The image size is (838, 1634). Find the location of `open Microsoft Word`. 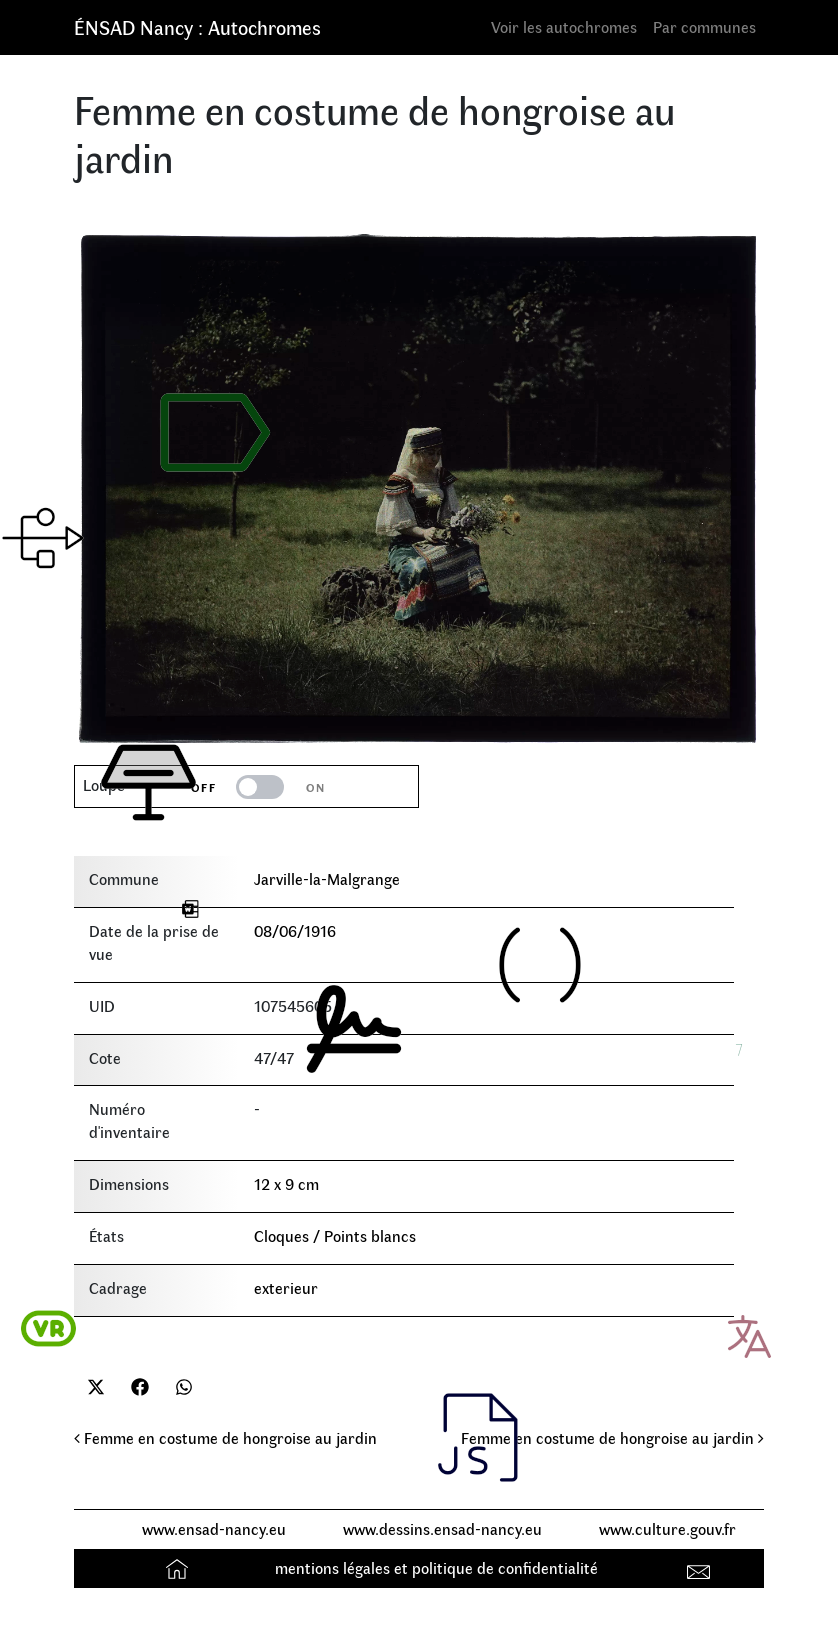

open Microsoft Word is located at coordinates (191, 909).